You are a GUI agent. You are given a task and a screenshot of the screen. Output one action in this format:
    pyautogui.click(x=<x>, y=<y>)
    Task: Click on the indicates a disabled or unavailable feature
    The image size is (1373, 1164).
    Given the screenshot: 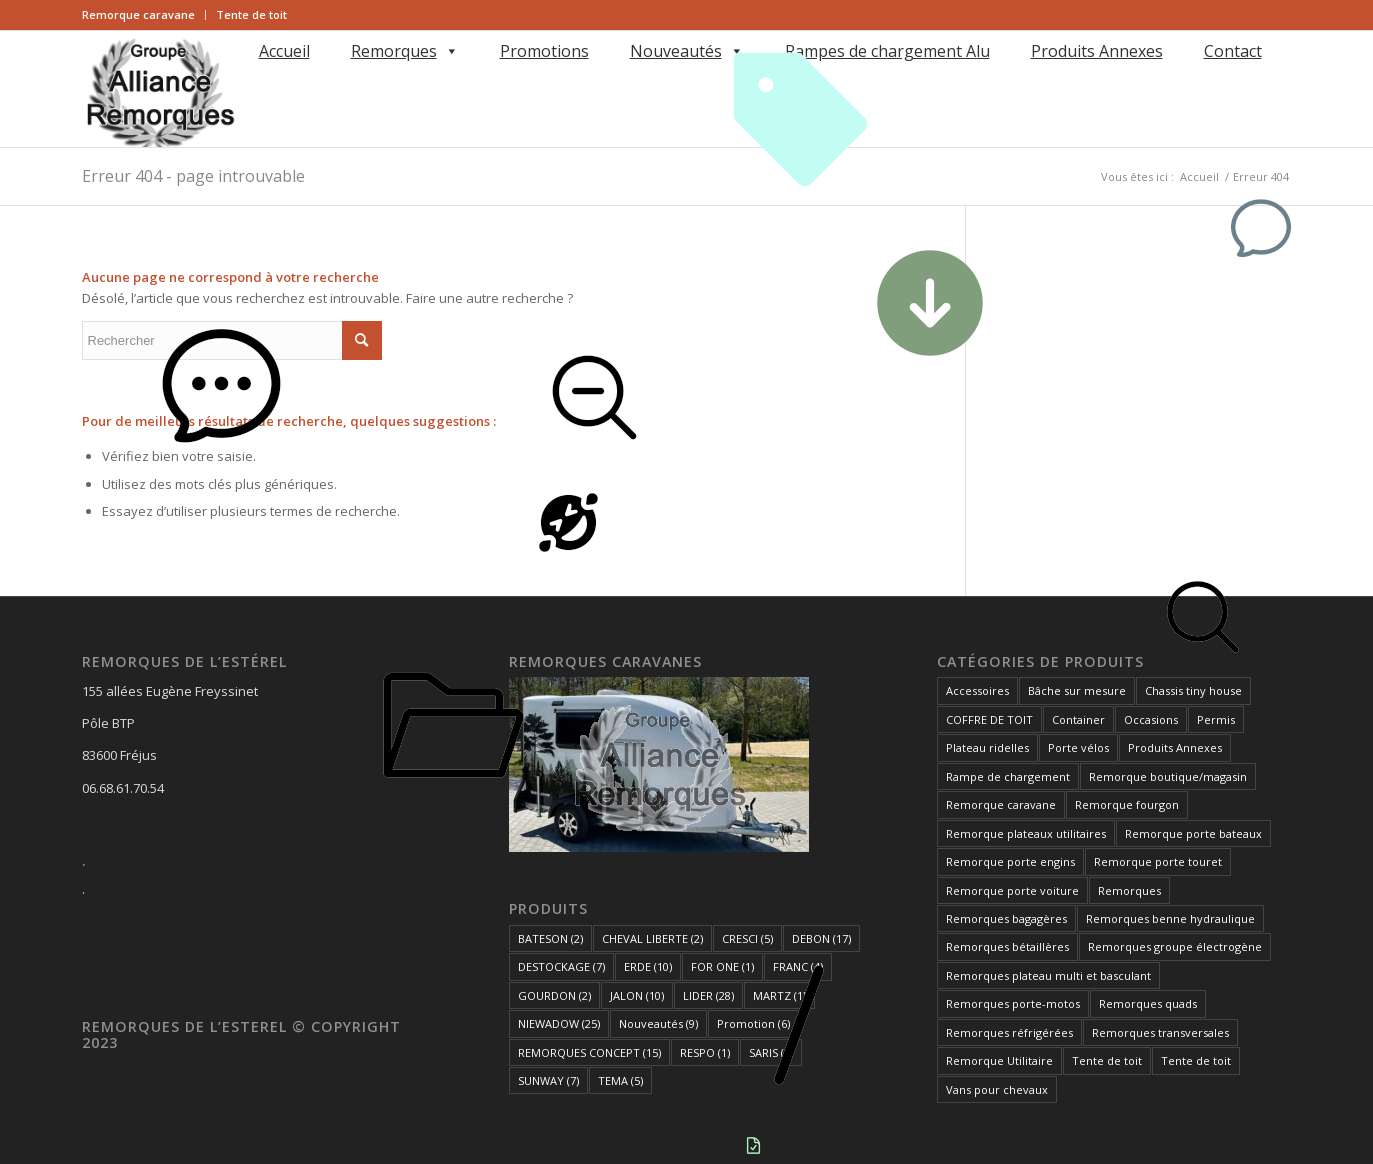 What is the action you would take?
    pyautogui.click(x=799, y=1025)
    